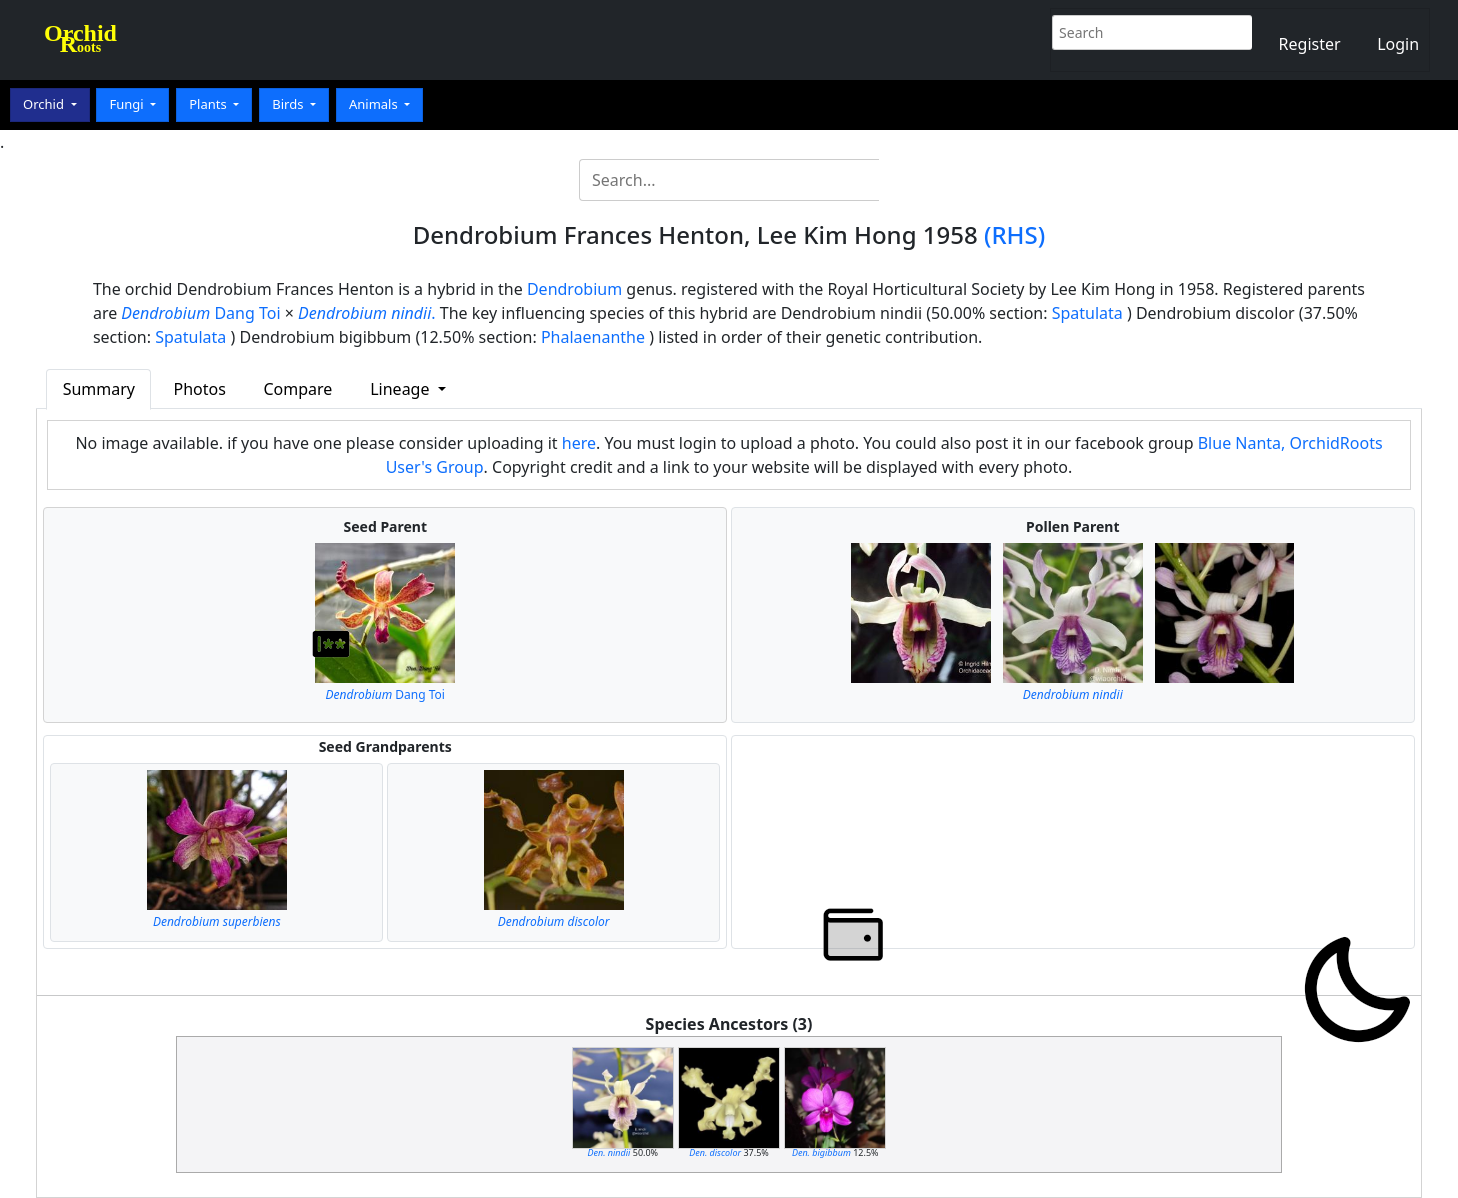 Image resolution: width=1458 pixels, height=1198 pixels. What do you see at coordinates (852, 937) in the screenshot?
I see `access your wallet or payment methods` at bounding box center [852, 937].